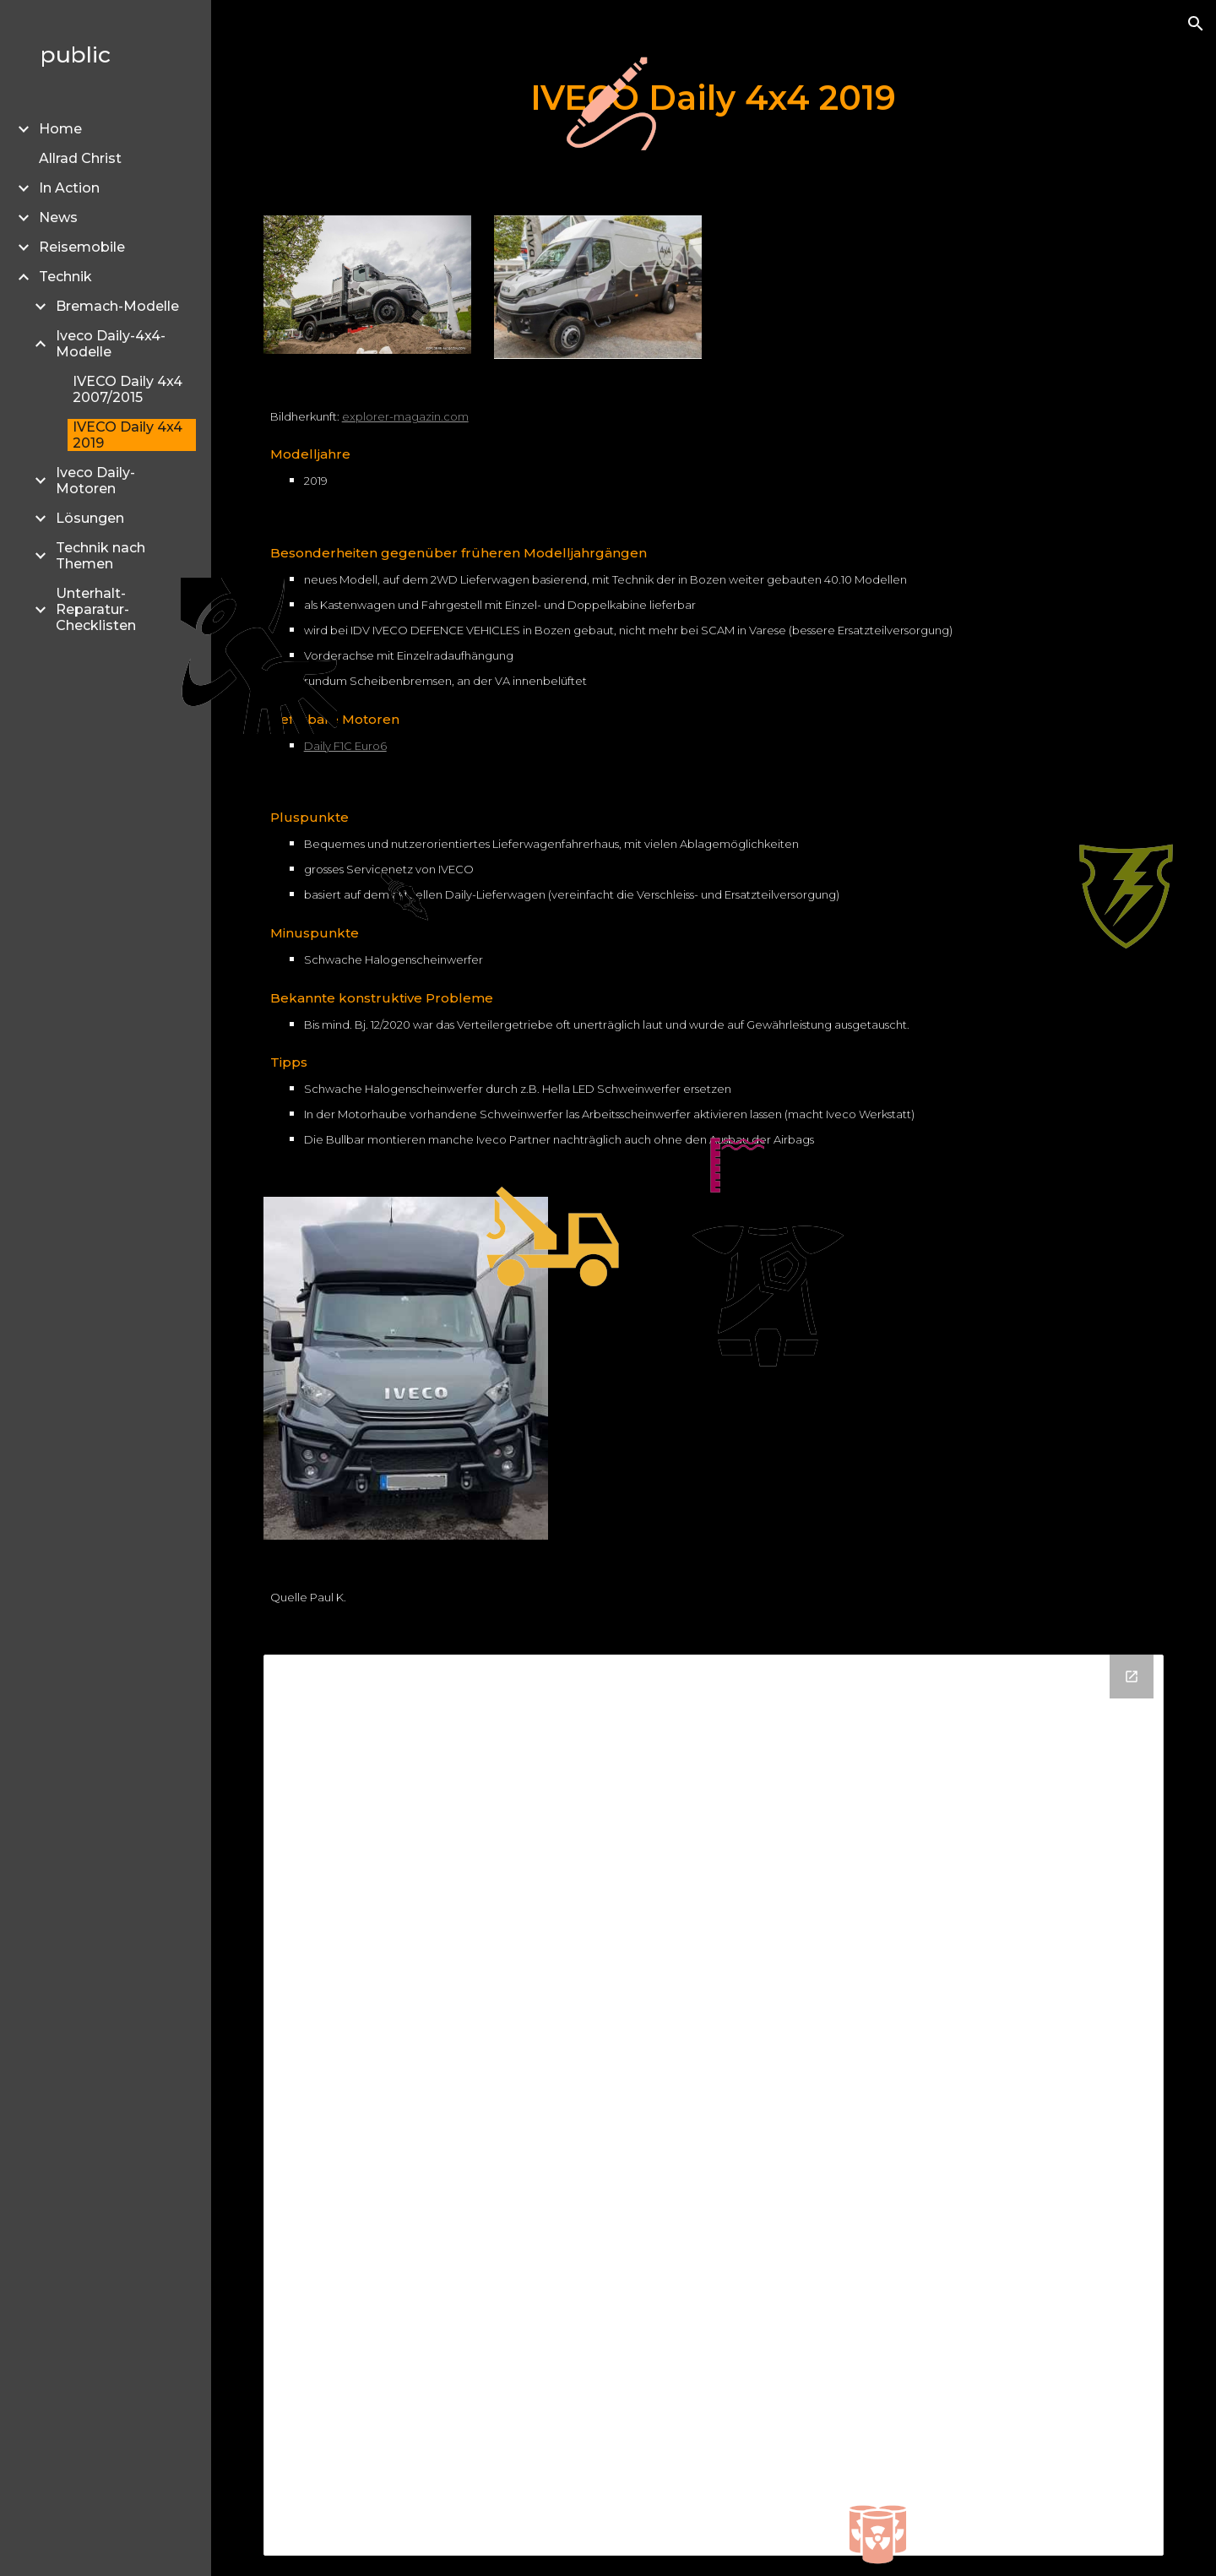 The image size is (1216, 2576). Describe the element at coordinates (877, 2534) in the screenshot. I see `indicates hazardous or radioactive materials in a game context` at that location.